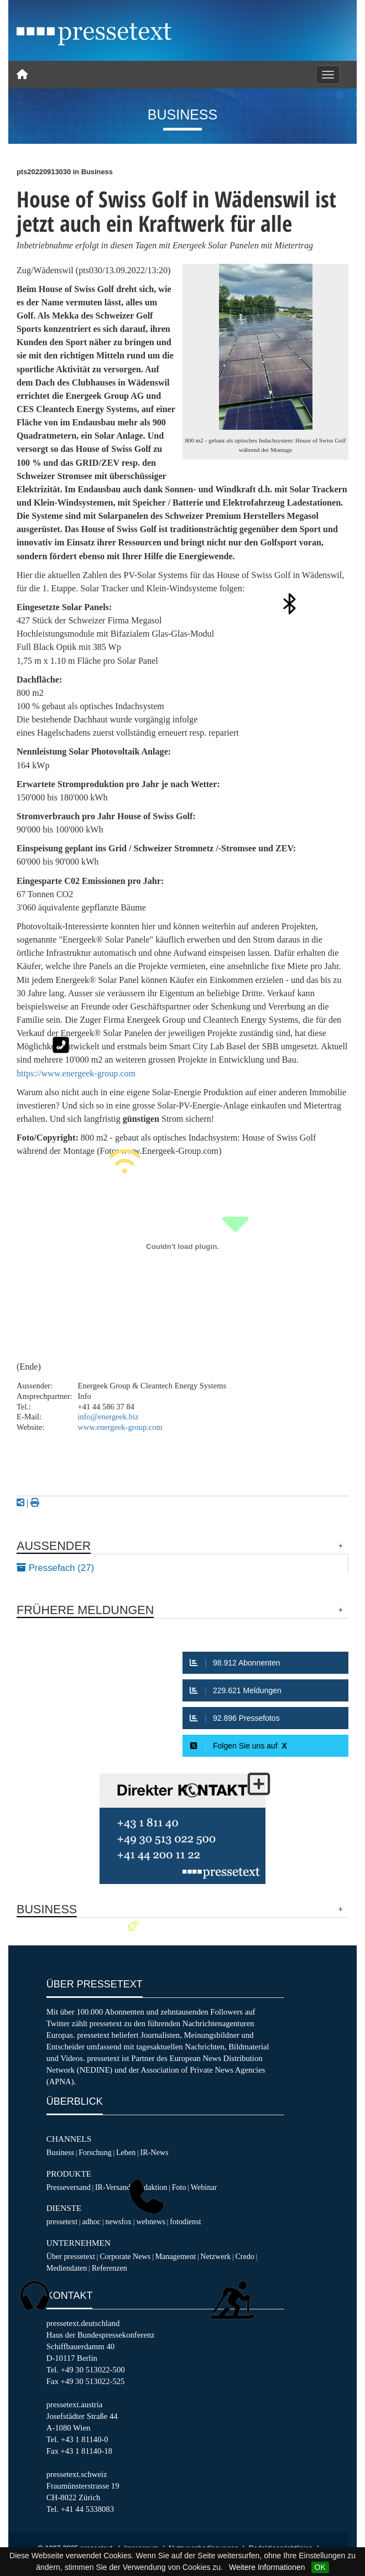 Image resolution: width=365 pixels, height=2576 pixels. What do you see at coordinates (146, 2197) in the screenshot?
I see `make a phone call` at bounding box center [146, 2197].